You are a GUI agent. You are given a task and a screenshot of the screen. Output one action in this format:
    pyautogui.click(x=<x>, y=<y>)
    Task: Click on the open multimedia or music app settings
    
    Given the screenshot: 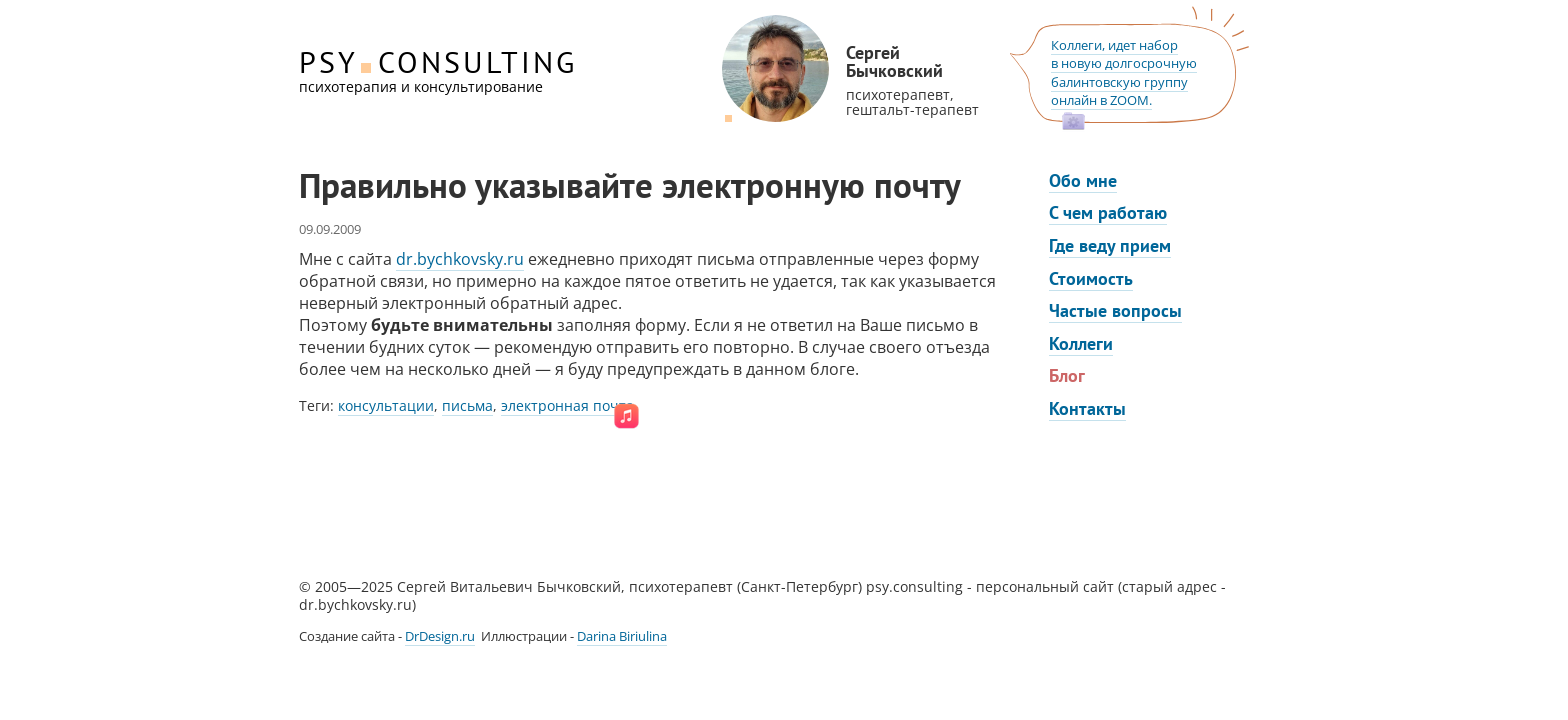 What is the action you would take?
    pyautogui.click(x=626, y=416)
    